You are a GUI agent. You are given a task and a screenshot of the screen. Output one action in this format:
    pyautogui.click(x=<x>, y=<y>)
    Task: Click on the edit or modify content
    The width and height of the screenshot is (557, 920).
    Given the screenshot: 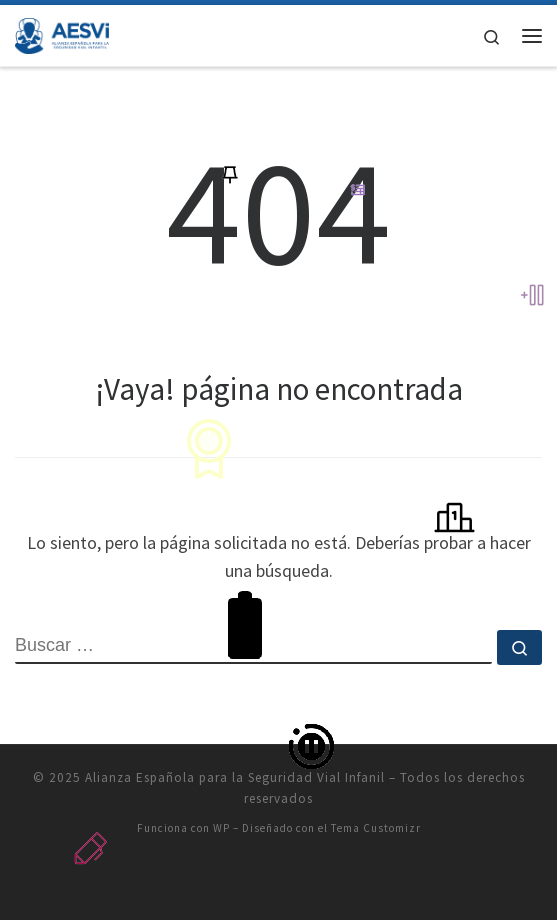 What is the action you would take?
    pyautogui.click(x=90, y=849)
    